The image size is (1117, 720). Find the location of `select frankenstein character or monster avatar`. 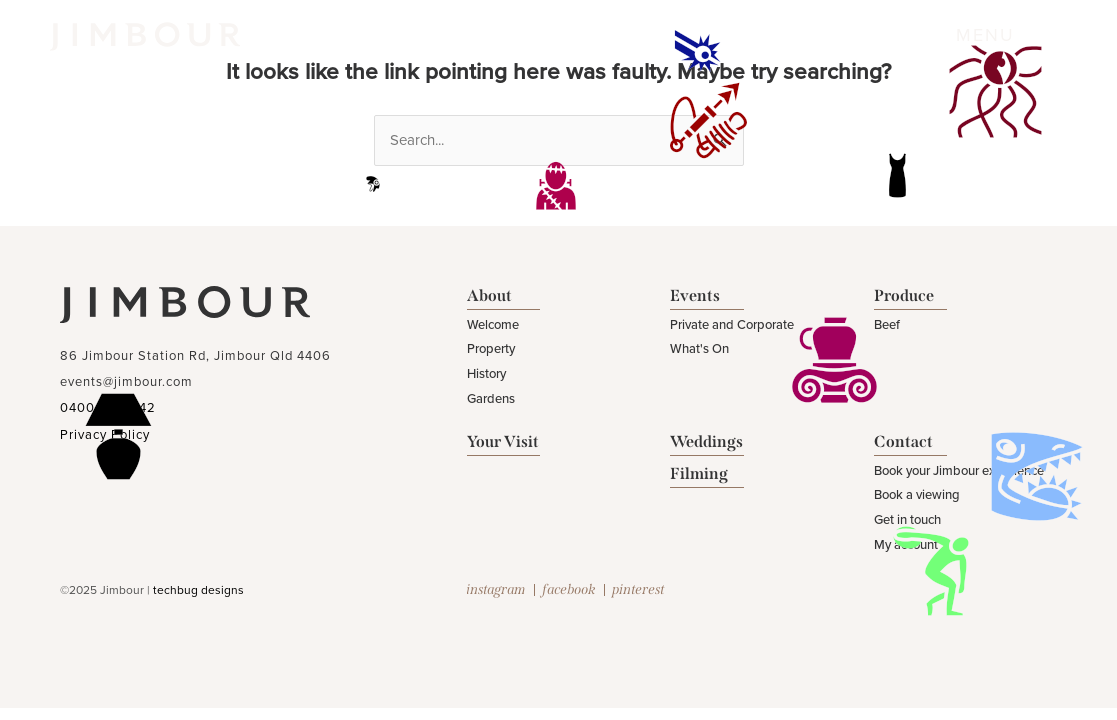

select frankenstein character or monster avatar is located at coordinates (556, 186).